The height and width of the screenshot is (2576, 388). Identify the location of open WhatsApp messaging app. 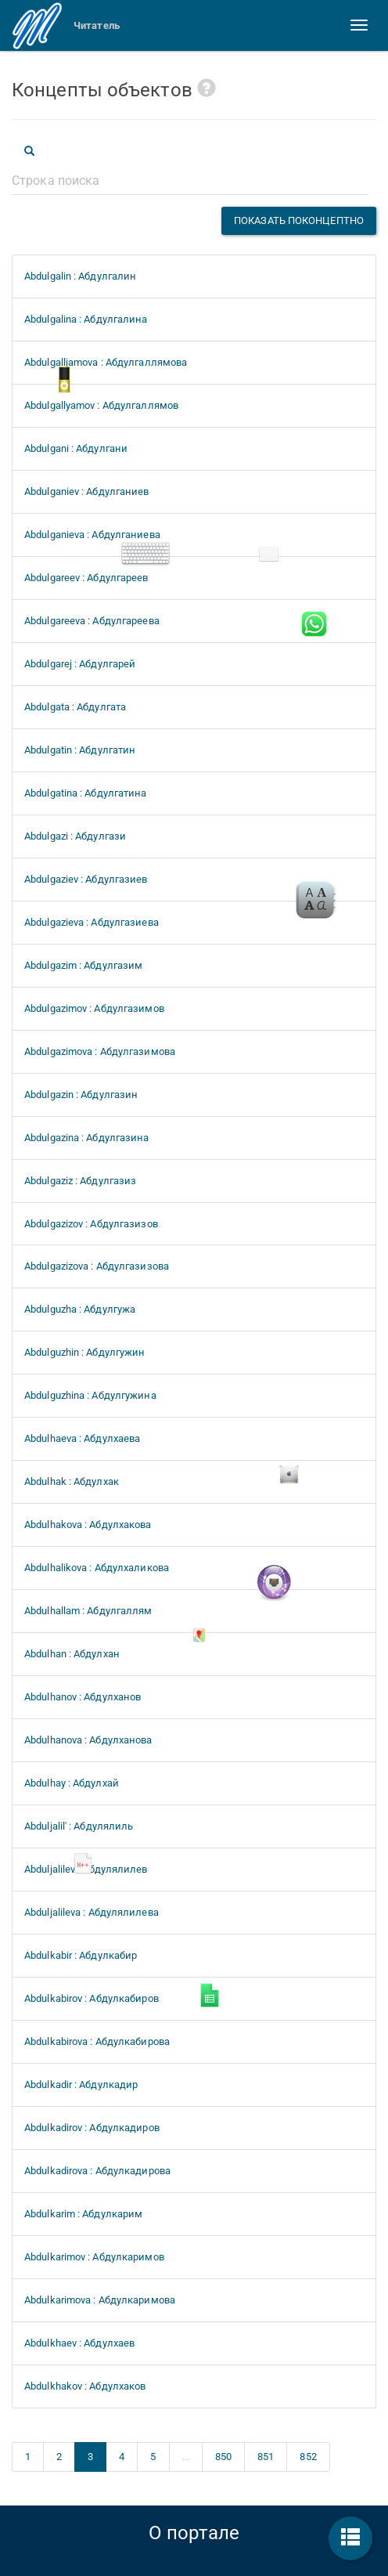
(314, 623).